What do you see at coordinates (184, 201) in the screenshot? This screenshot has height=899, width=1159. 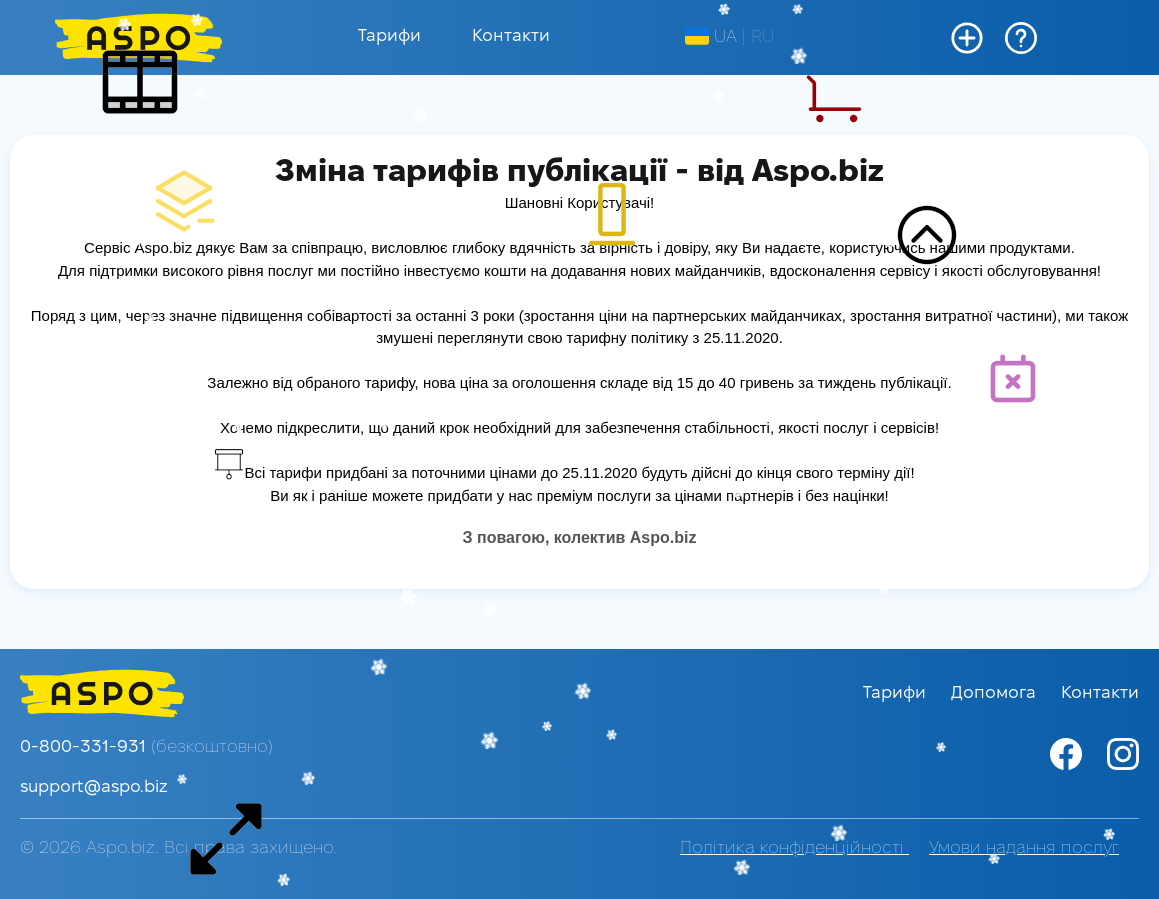 I see `remove a layer from the stack` at bounding box center [184, 201].